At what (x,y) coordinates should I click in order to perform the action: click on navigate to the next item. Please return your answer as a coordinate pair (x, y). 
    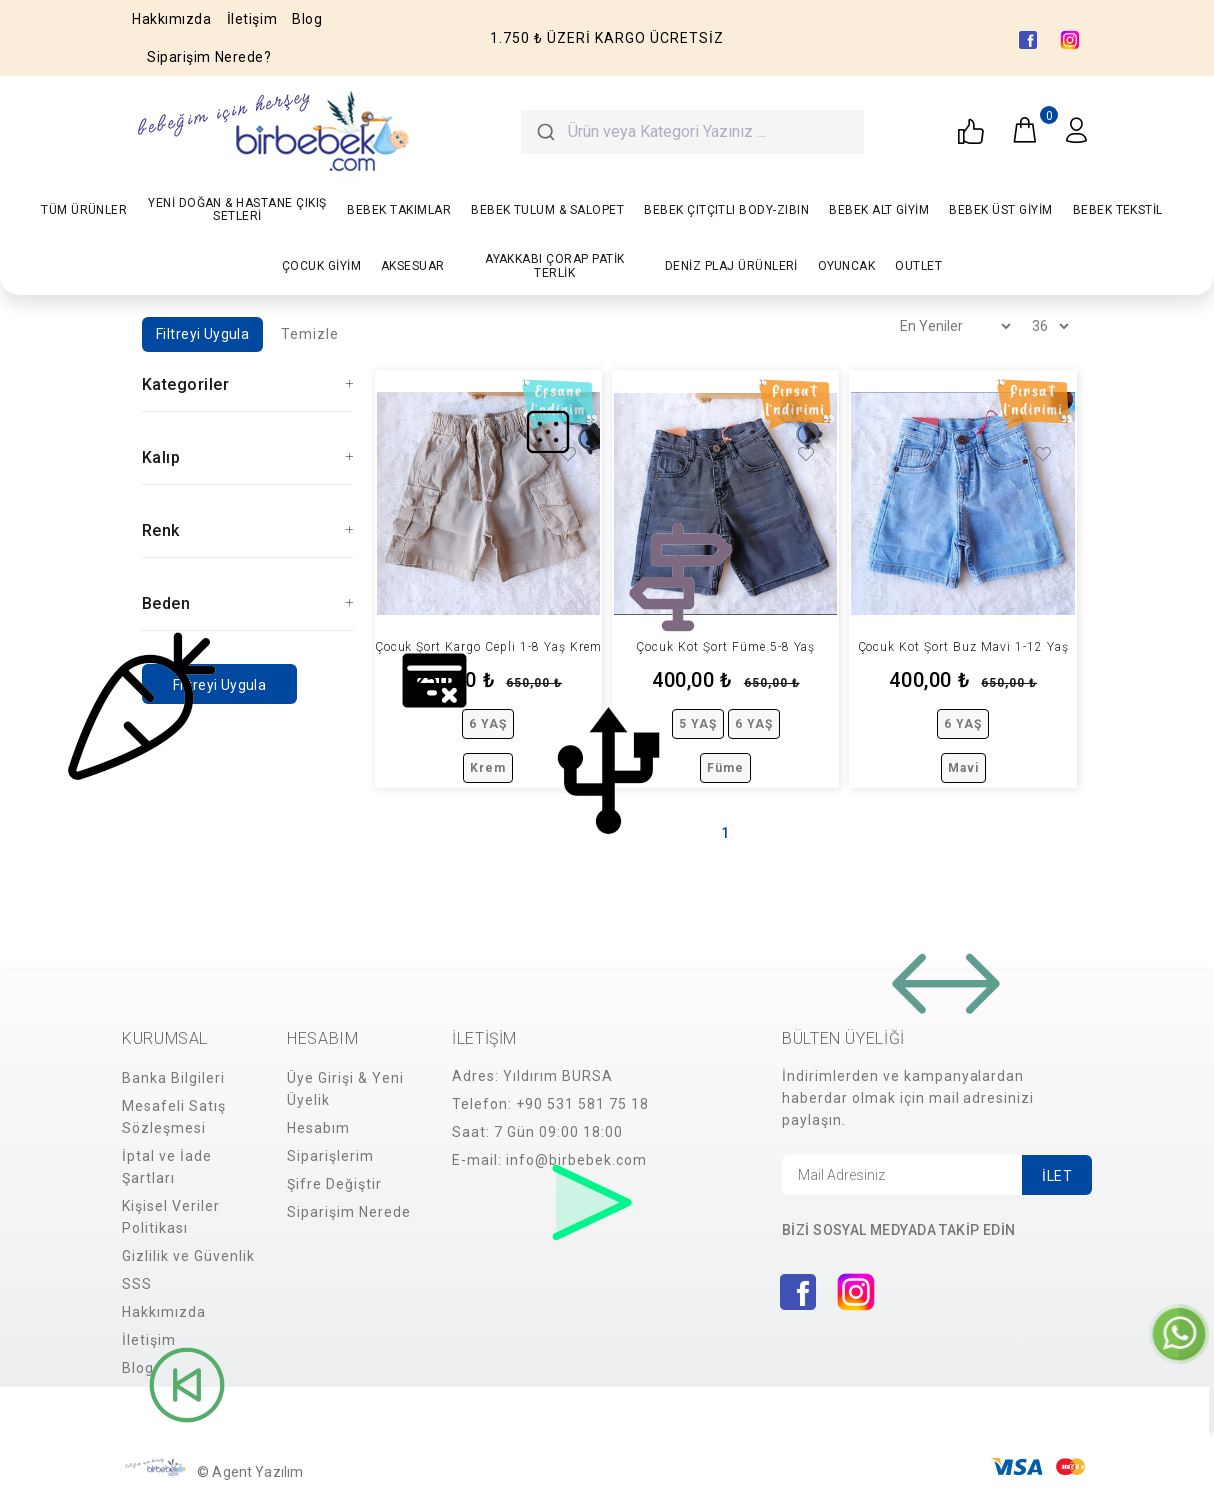
    Looking at the image, I should click on (586, 1202).